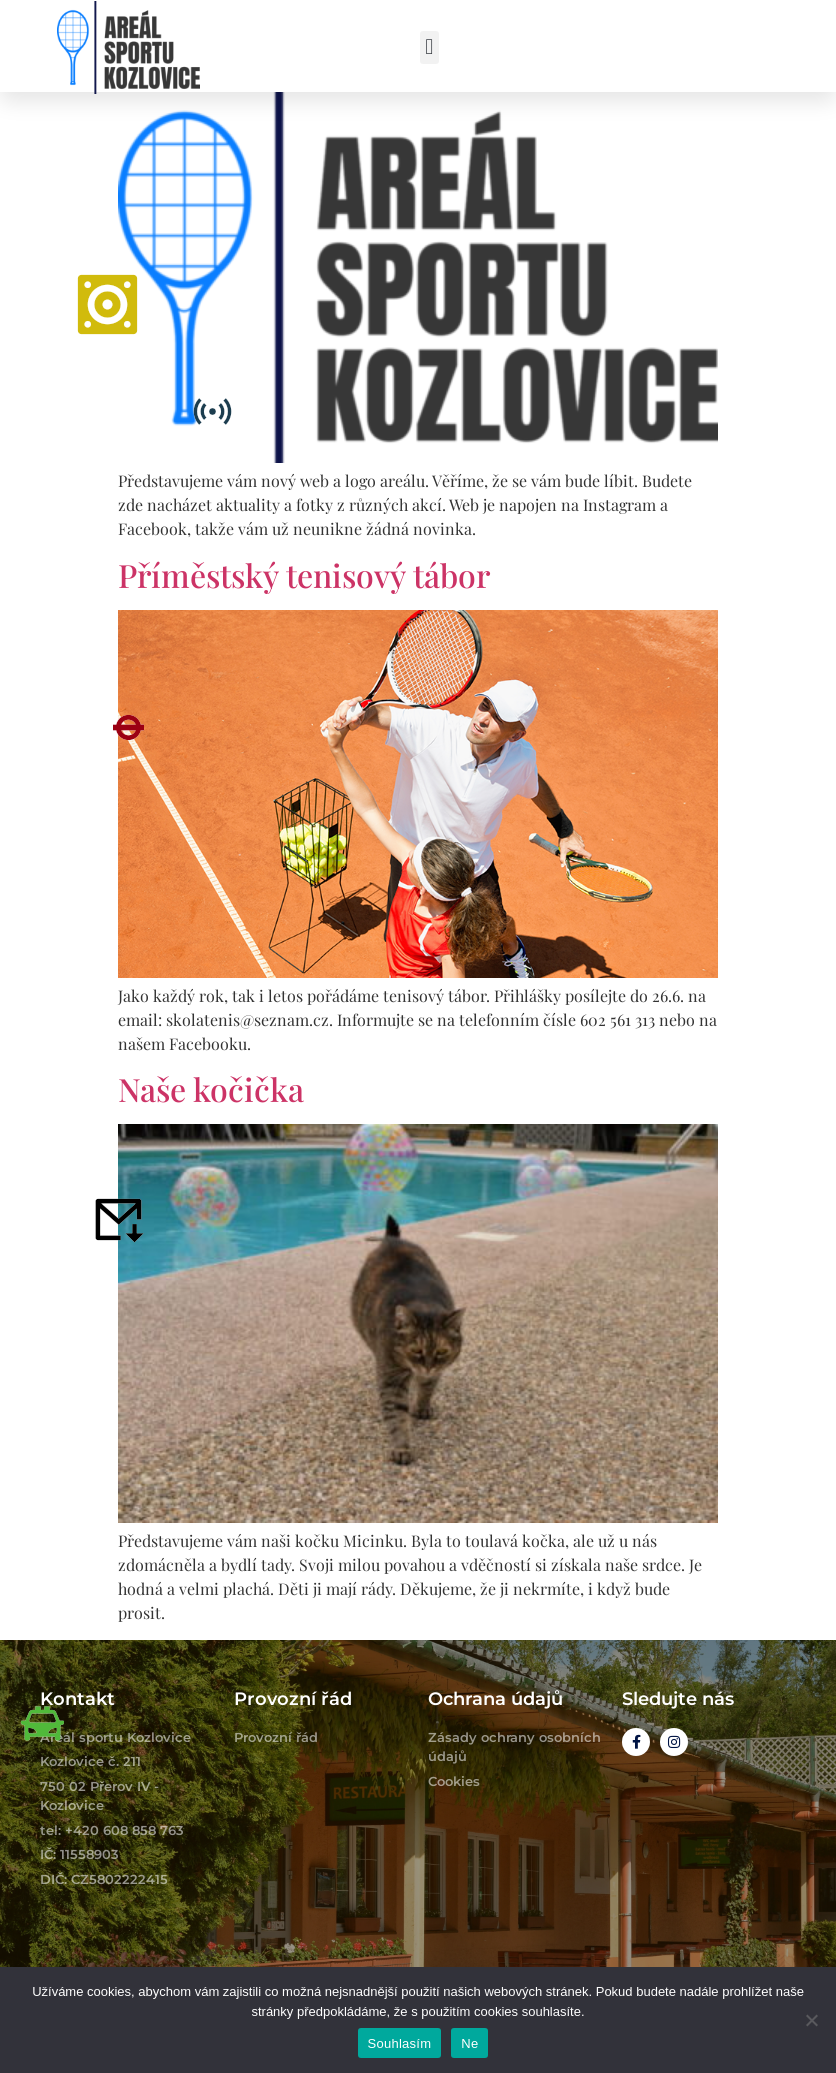  Describe the element at coordinates (212, 411) in the screenshot. I see `indicates rfid or nfc functionality` at that location.